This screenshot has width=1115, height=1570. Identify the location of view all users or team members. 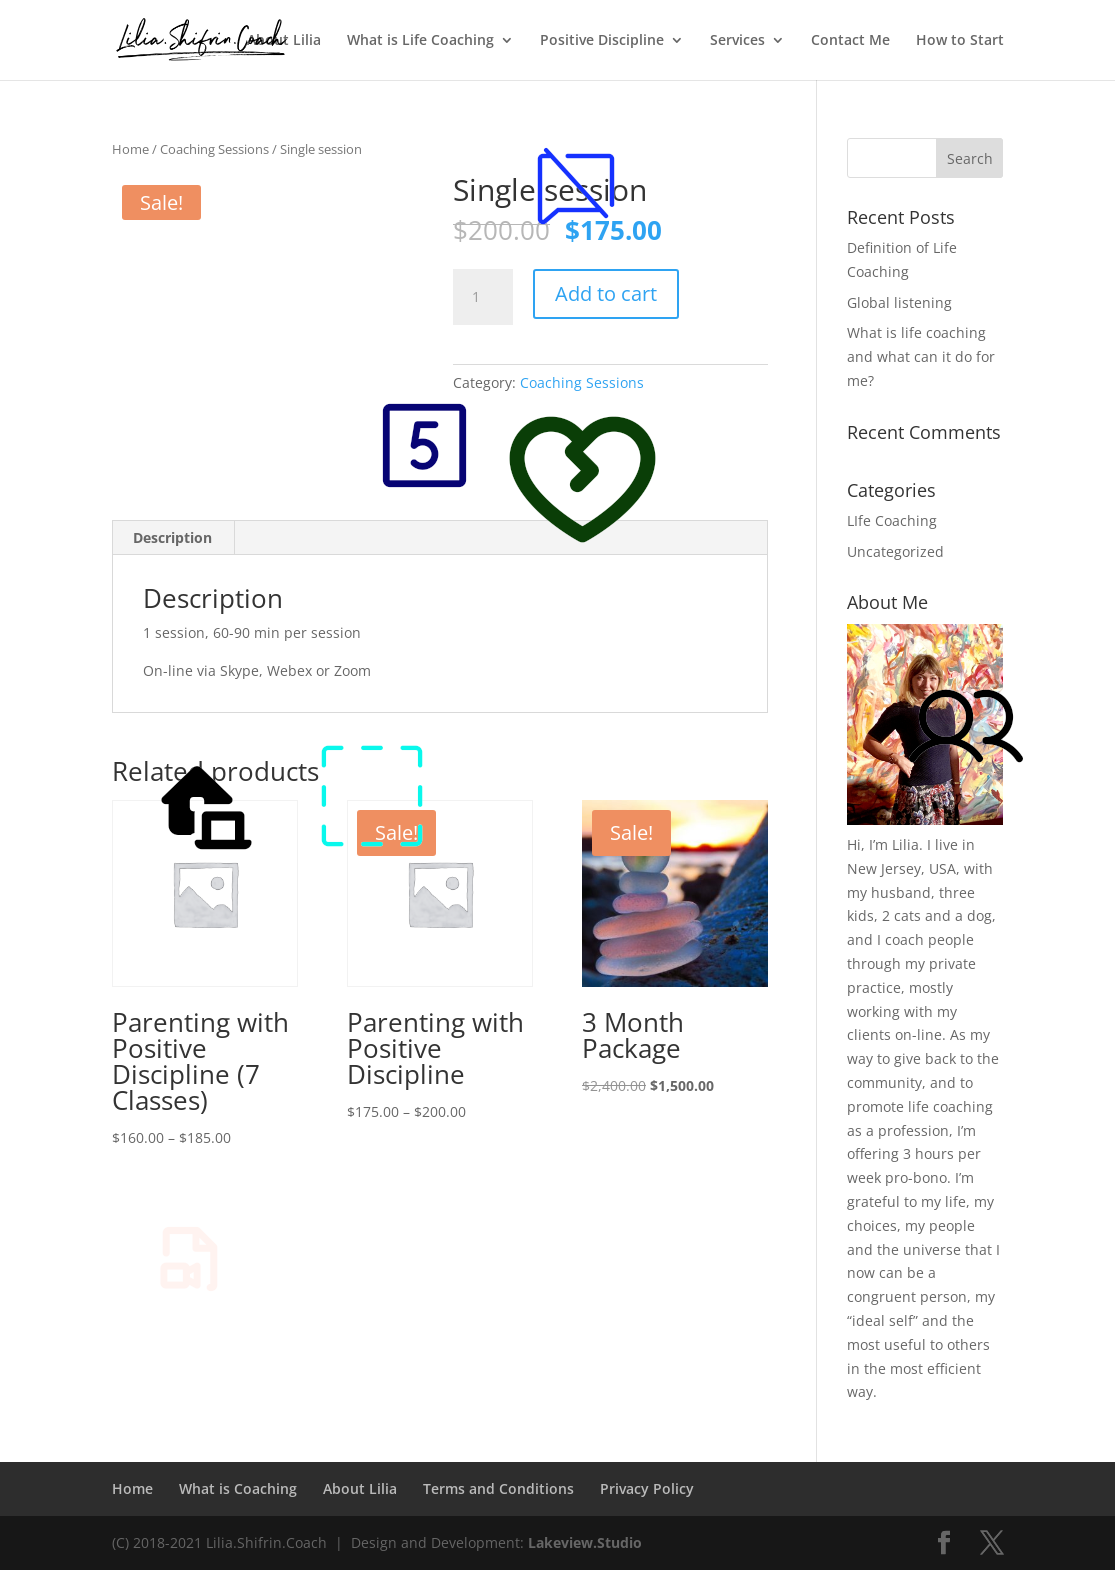
(966, 726).